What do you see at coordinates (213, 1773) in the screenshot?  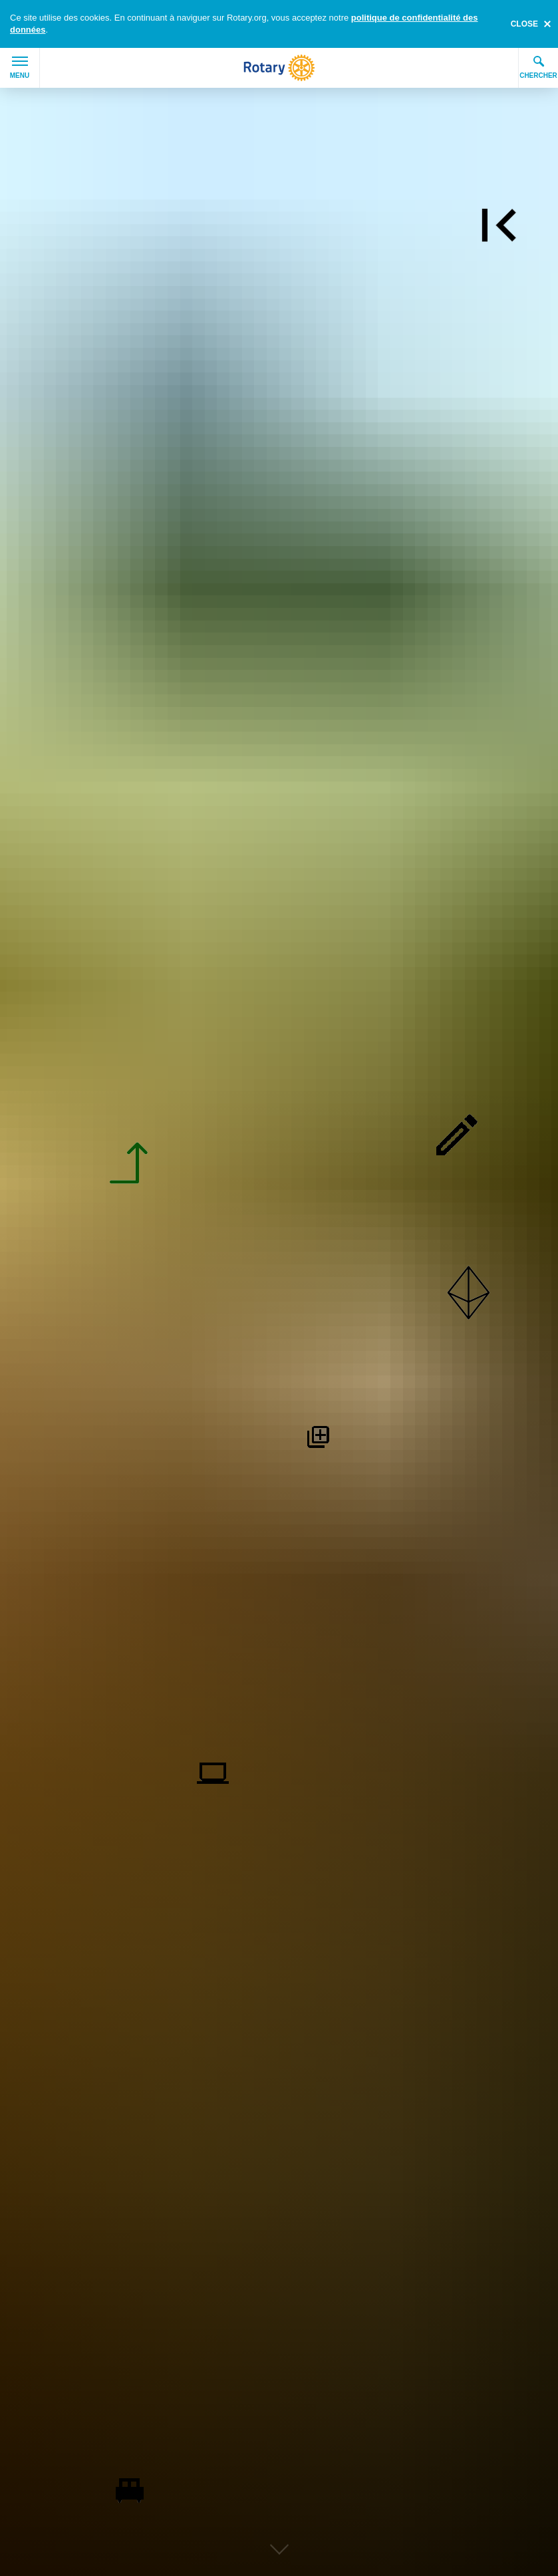 I see `access desktop or computer settings` at bounding box center [213, 1773].